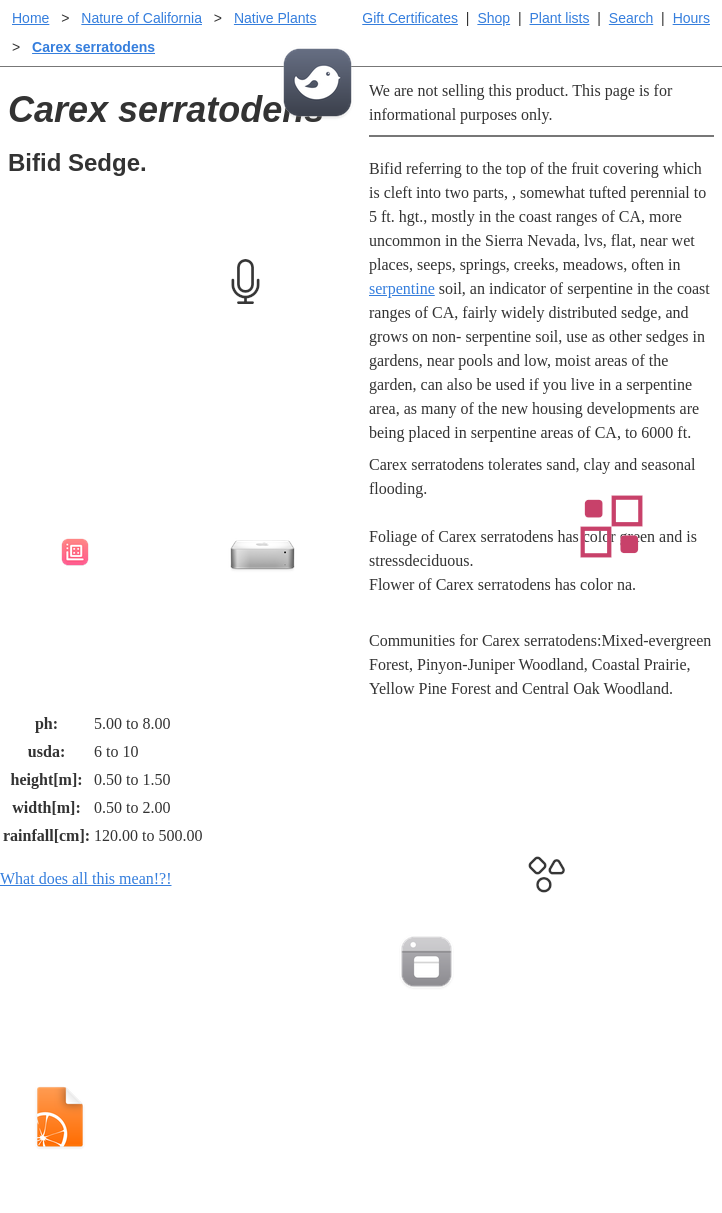 Image resolution: width=722 pixels, height=1213 pixels. I want to click on a clementine music player file, so click(60, 1118).